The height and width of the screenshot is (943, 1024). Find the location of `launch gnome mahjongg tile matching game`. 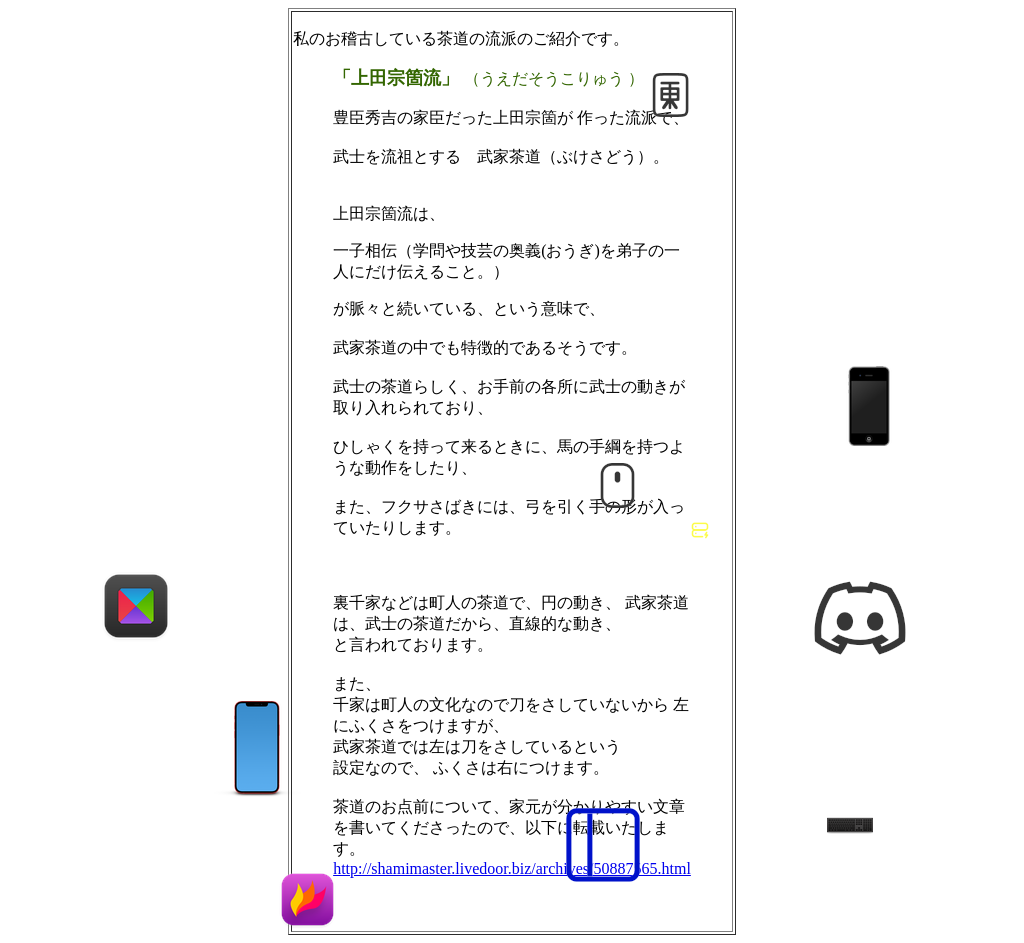

launch gnome mahjongg tile matching game is located at coordinates (672, 95).